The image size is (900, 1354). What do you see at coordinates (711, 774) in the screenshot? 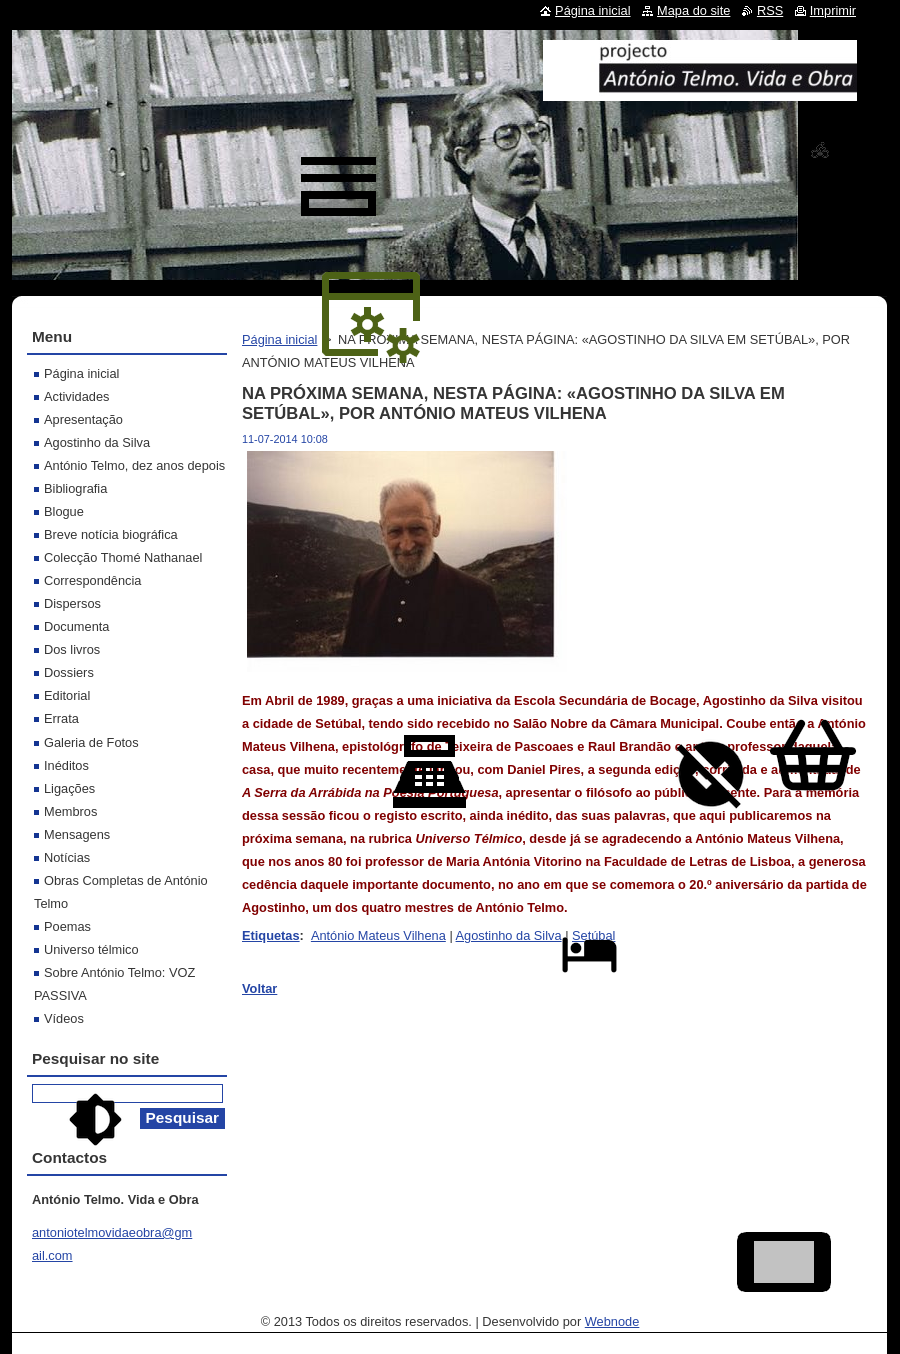
I see `indicates unpublished or draft content` at bounding box center [711, 774].